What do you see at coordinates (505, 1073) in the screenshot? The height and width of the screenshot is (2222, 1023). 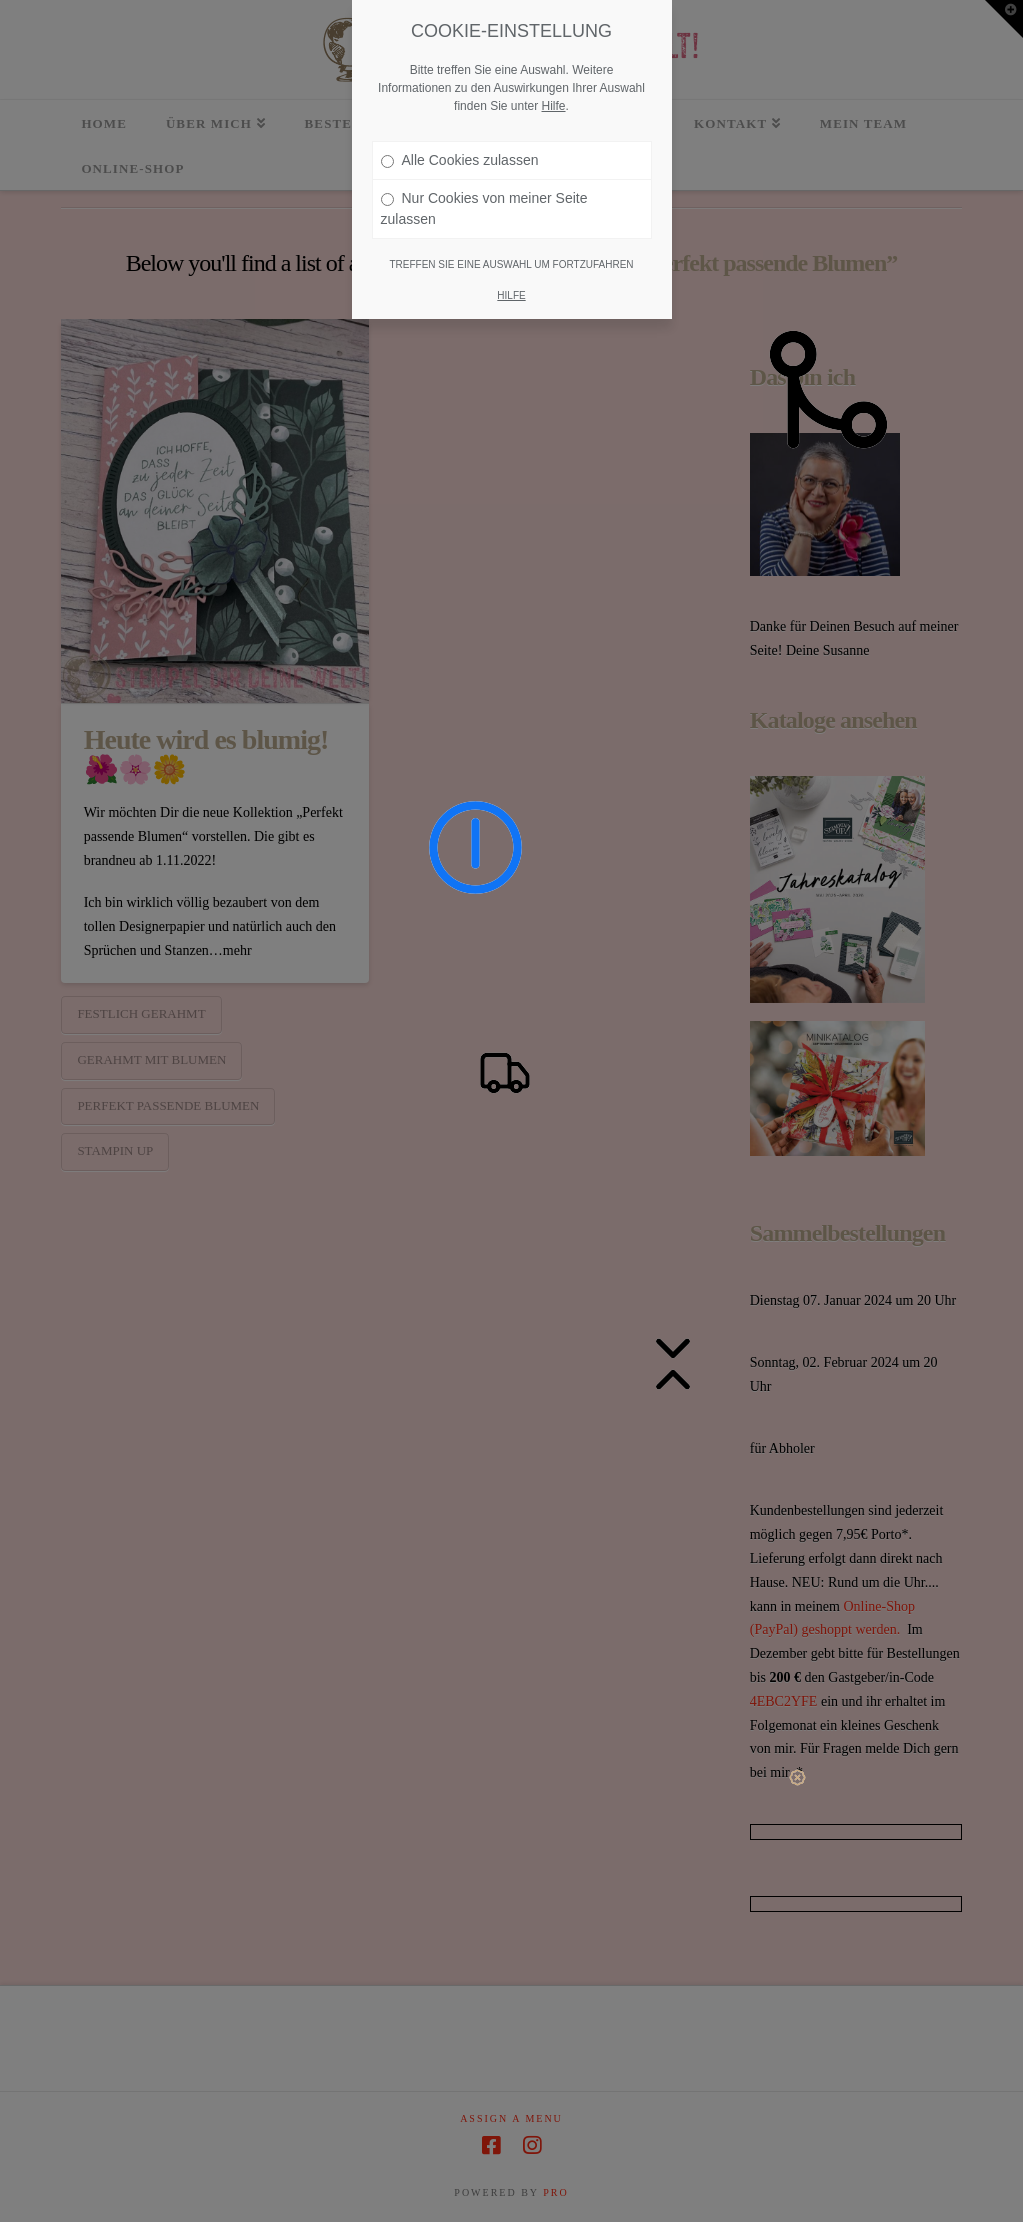 I see `track your delivery or shipment` at bounding box center [505, 1073].